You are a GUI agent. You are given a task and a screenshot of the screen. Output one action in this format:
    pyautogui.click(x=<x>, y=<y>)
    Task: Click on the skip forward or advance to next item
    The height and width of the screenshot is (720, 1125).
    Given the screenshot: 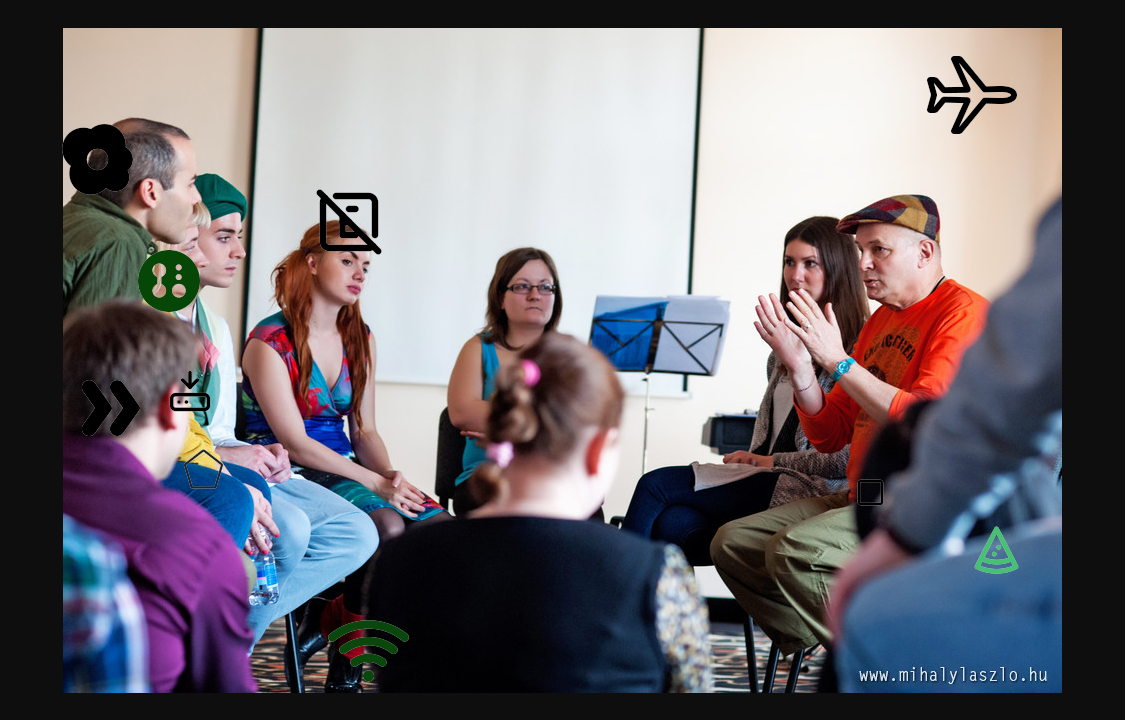 What is the action you would take?
    pyautogui.click(x=107, y=408)
    